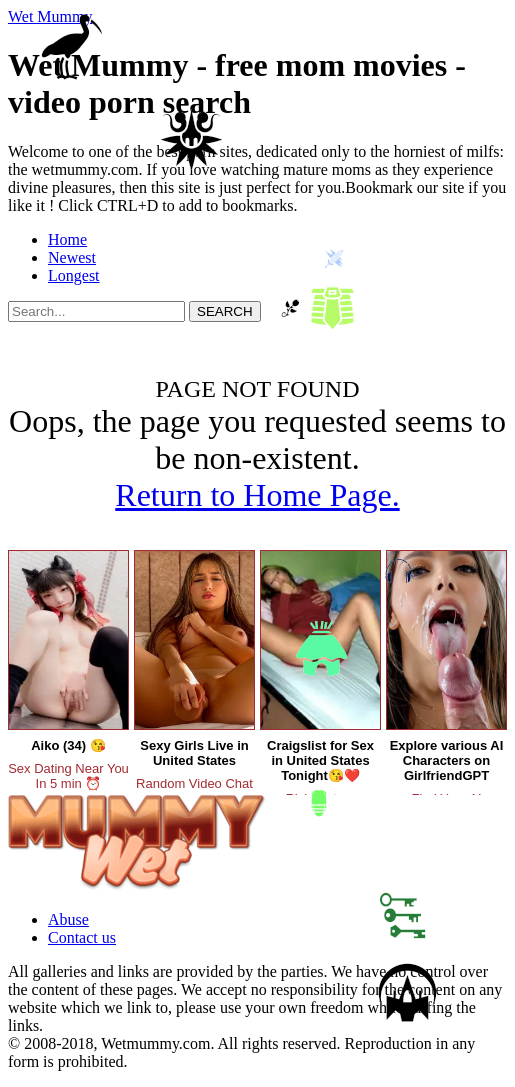 This screenshot has height=1087, width=515. What do you see at coordinates (402, 915) in the screenshot?
I see `view your collection of keys or access credentials` at bounding box center [402, 915].